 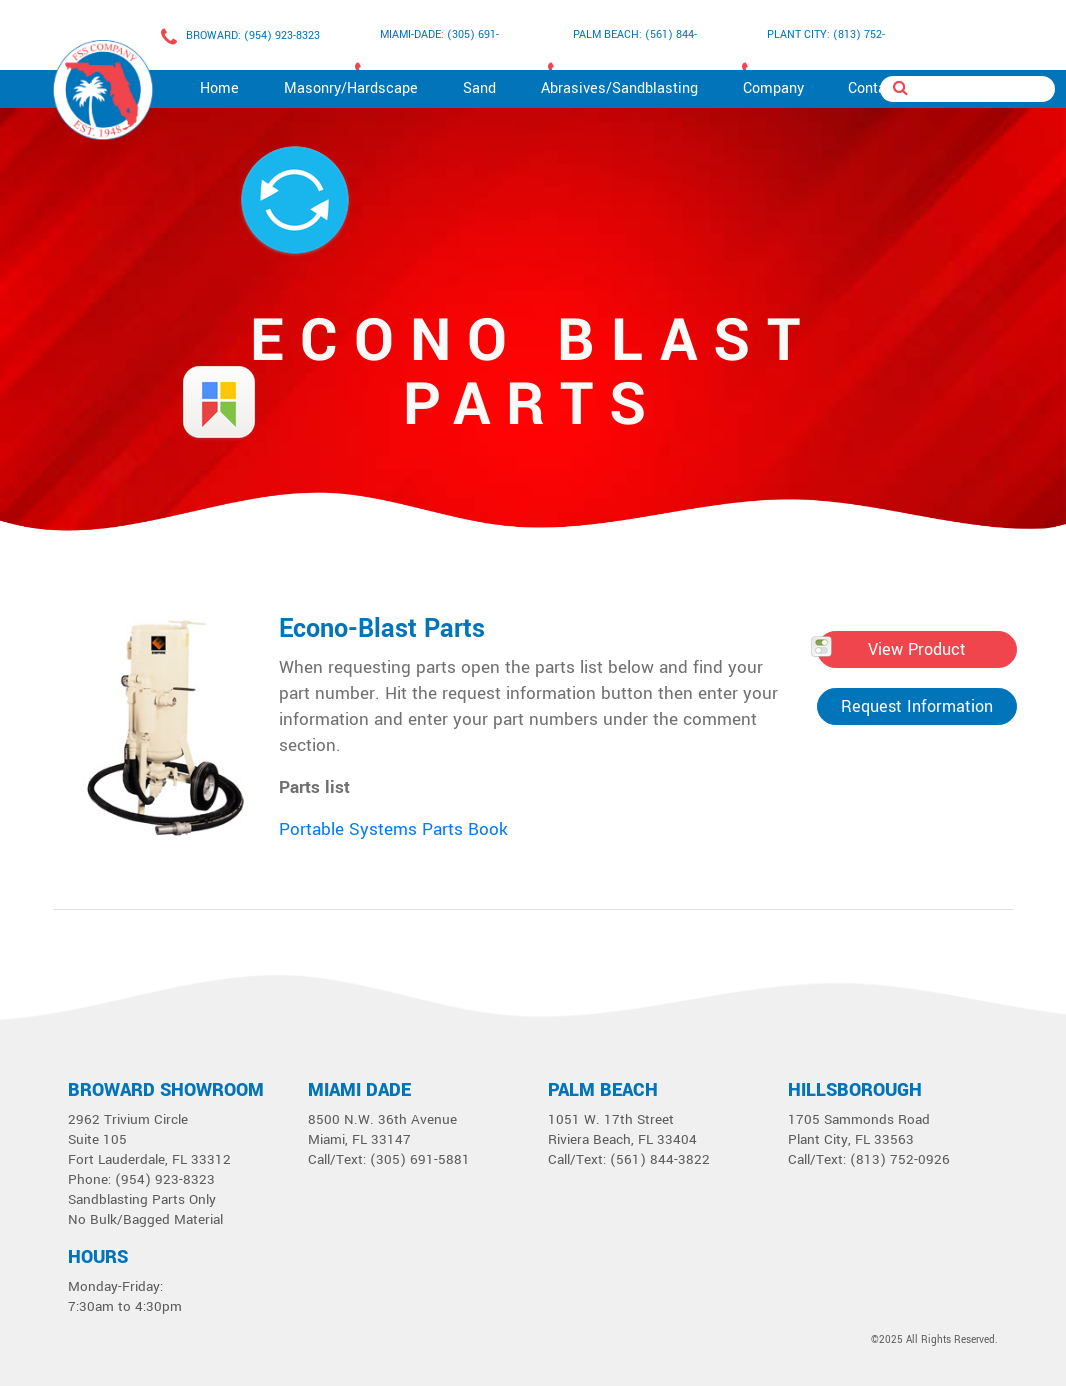 What do you see at coordinates (821, 646) in the screenshot?
I see `open desktop preferences or settings` at bounding box center [821, 646].